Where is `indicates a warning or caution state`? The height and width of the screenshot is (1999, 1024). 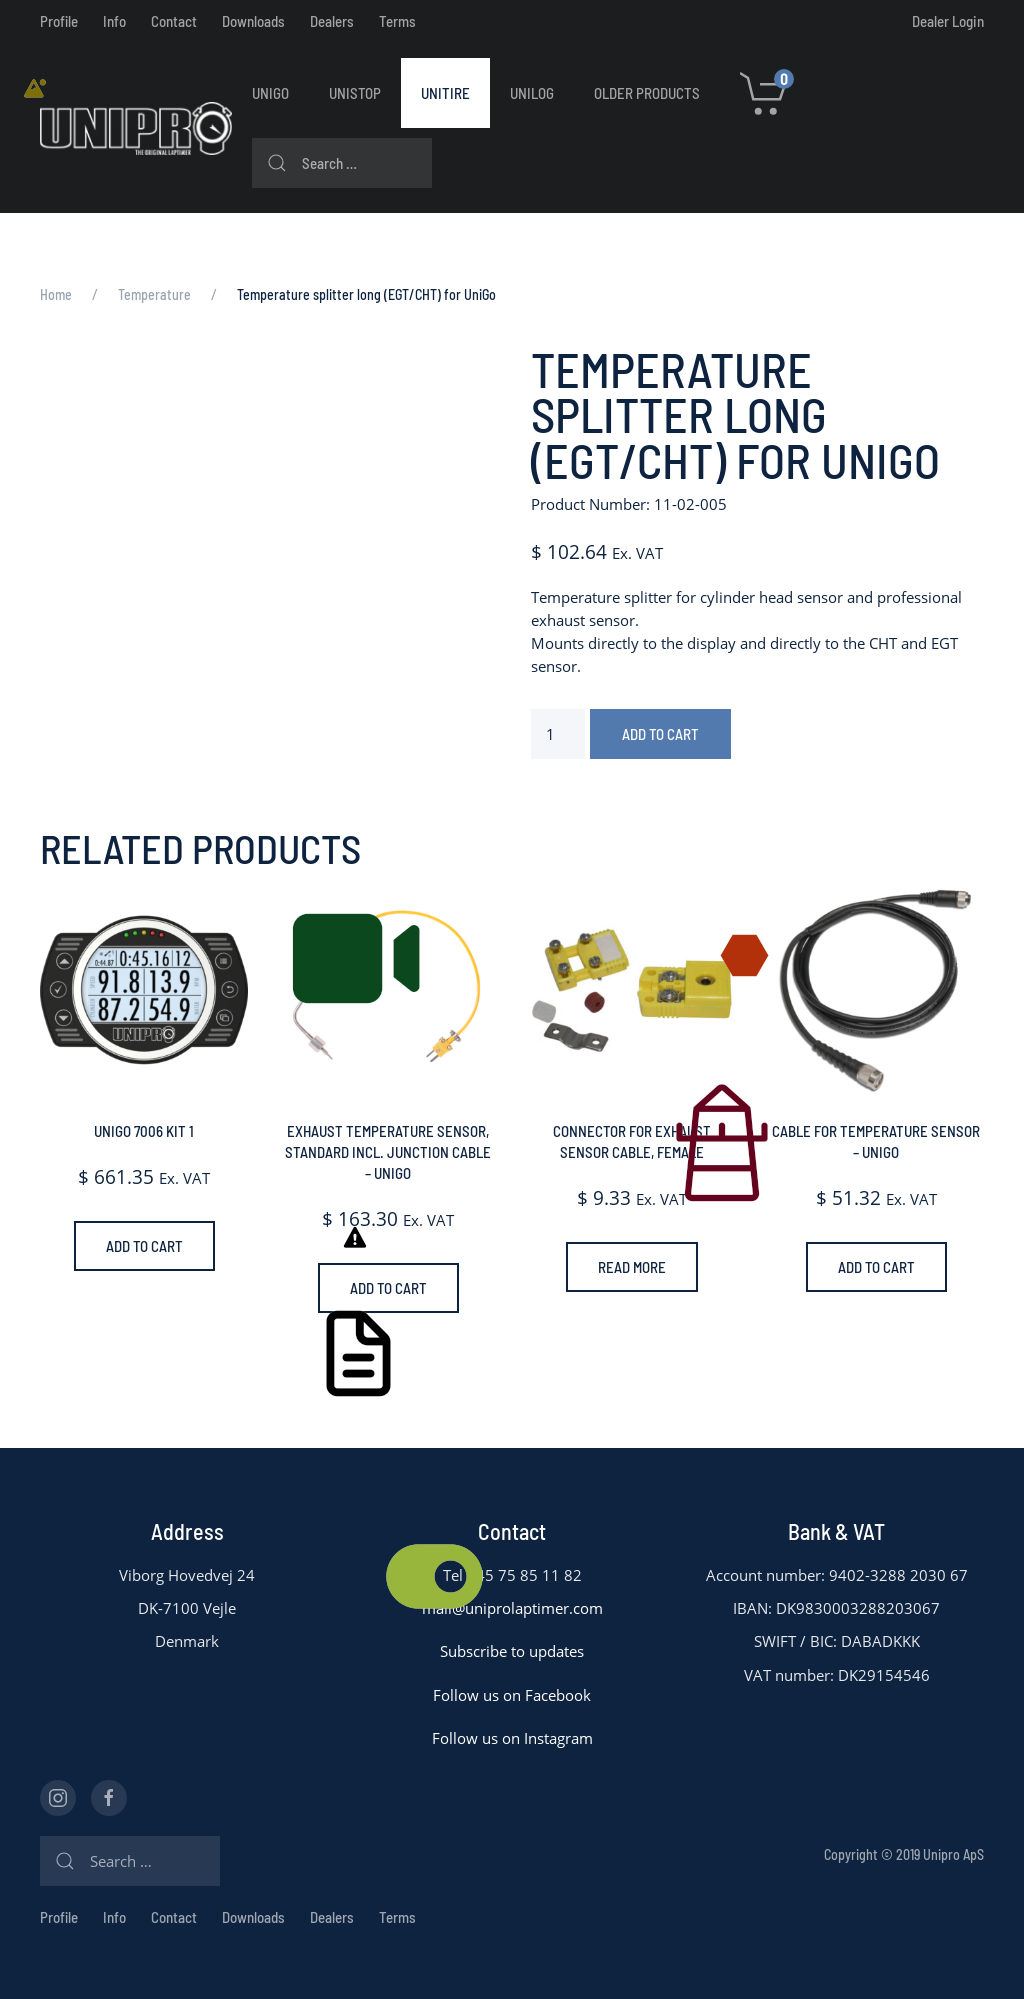 indicates a warning or caution state is located at coordinates (355, 1238).